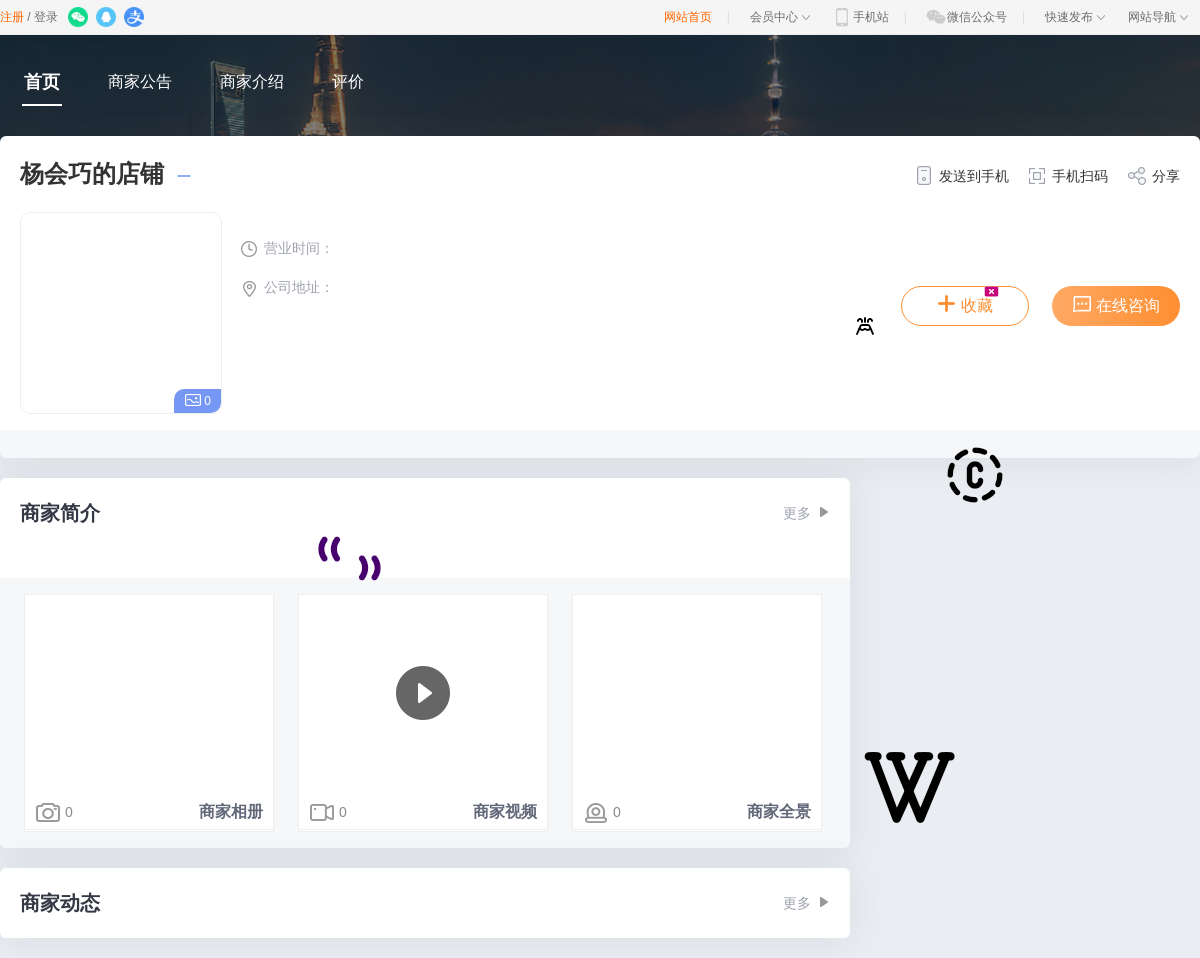 The height and width of the screenshot is (958, 1200). What do you see at coordinates (991, 291) in the screenshot?
I see `close or dismiss a dialog box` at bounding box center [991, 291].